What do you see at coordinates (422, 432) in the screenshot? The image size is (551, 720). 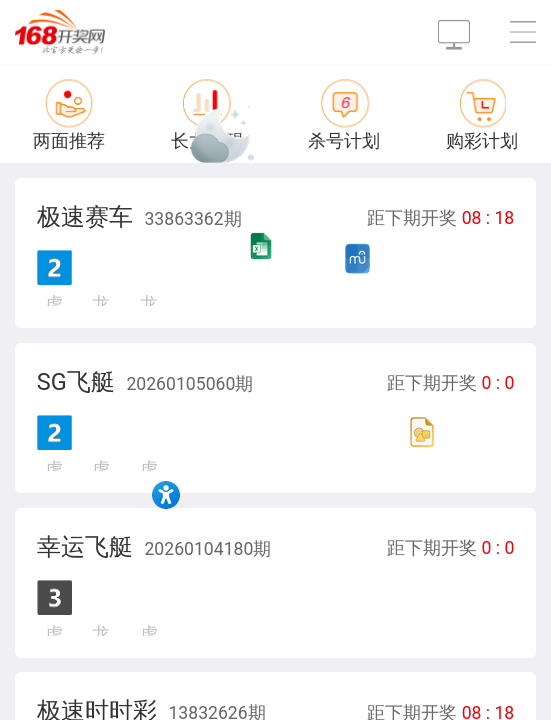 I see `libreoffice draw template file` at bounding box center [422, 432].